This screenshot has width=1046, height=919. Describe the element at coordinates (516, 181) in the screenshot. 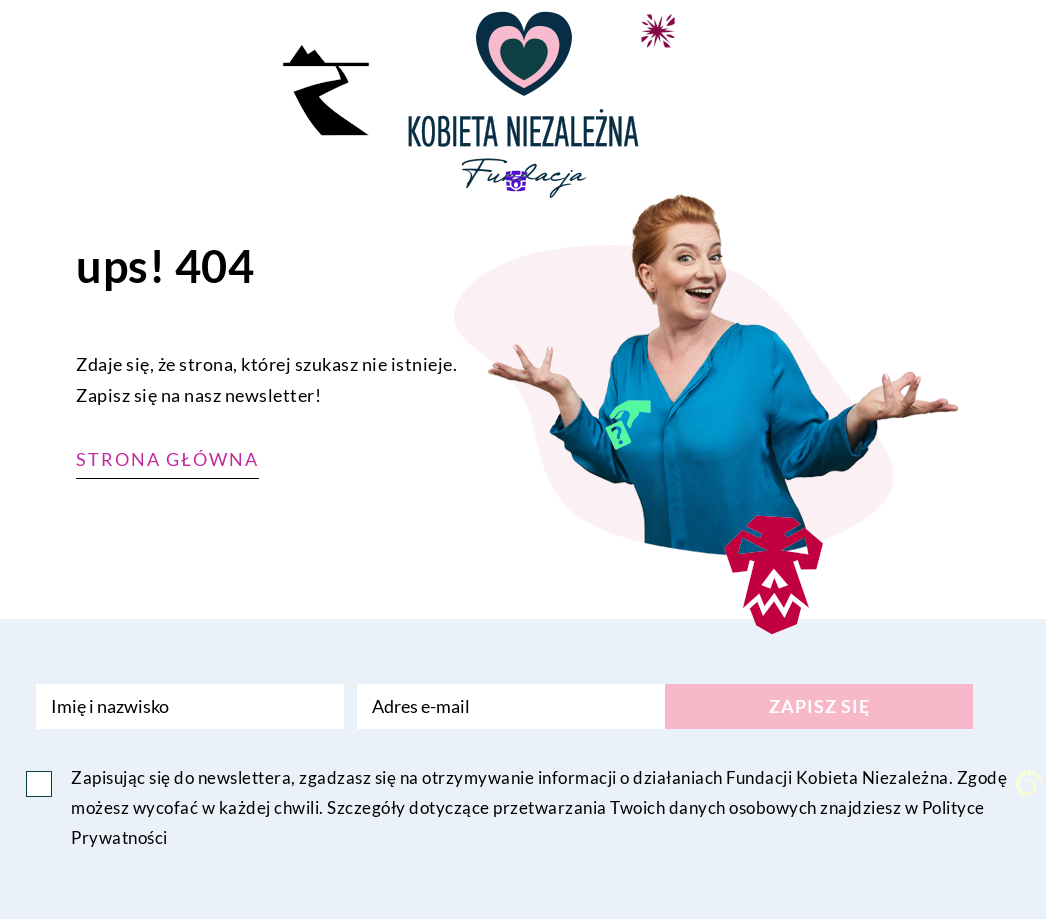

I see `access barrel or keg inventory in game` at that location.